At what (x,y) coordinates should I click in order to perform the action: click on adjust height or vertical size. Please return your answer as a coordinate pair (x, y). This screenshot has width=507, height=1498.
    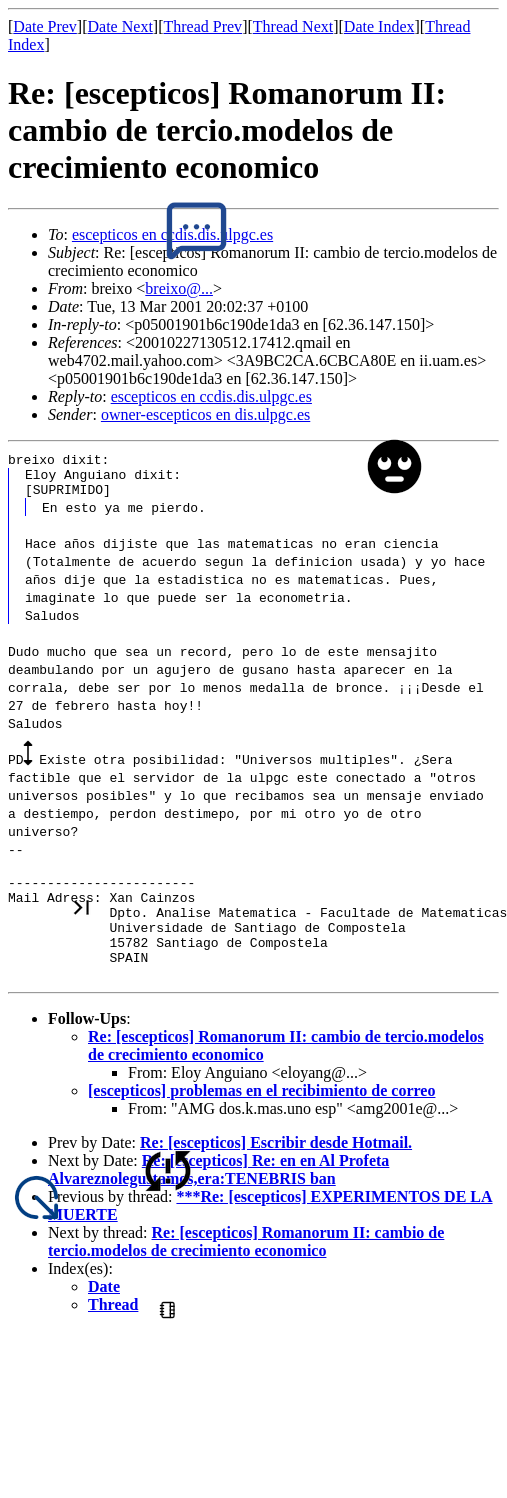
    Looking at the image, I should click on (28, 753).